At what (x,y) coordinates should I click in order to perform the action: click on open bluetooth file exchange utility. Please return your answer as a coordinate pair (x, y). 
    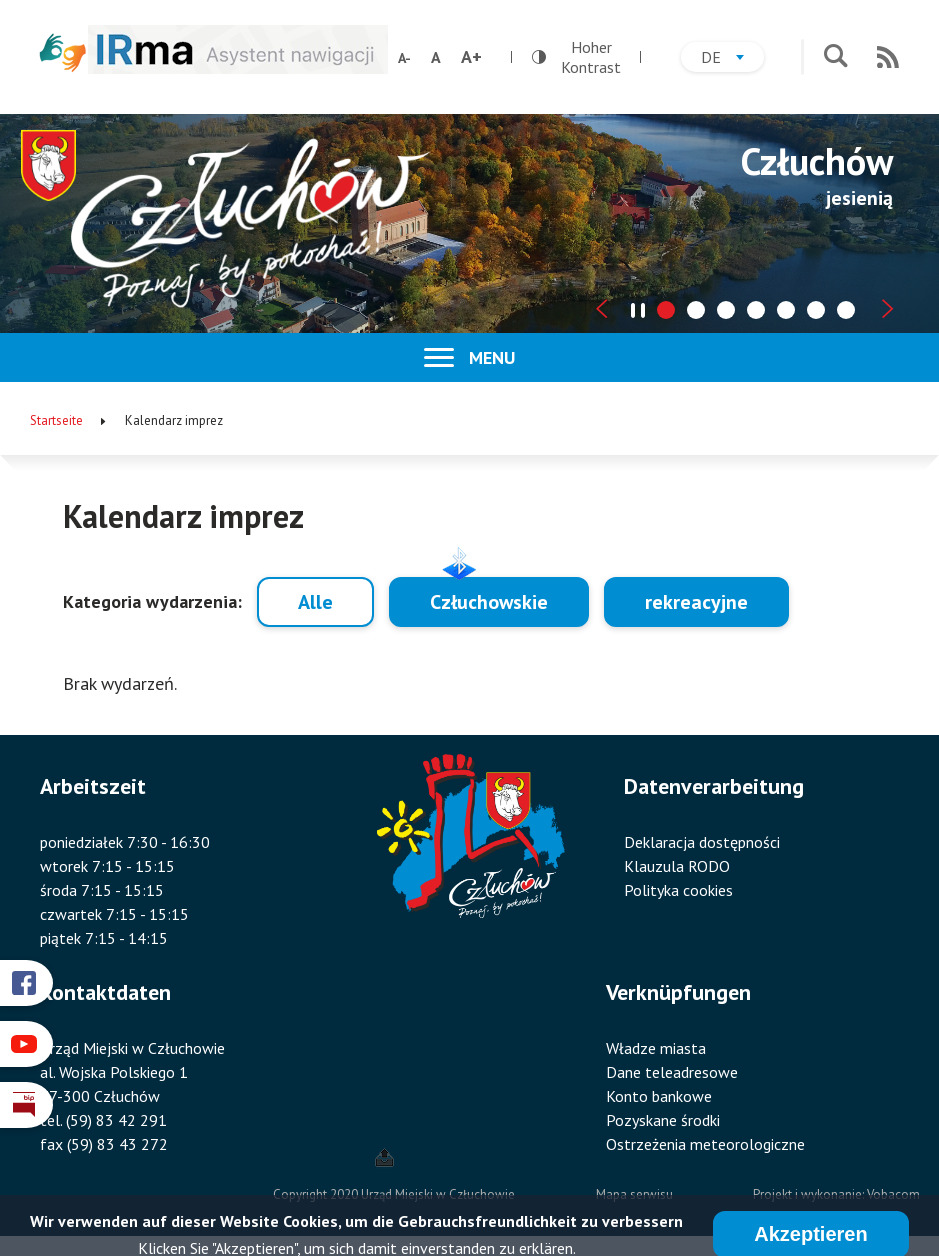
    Looking at the image, I should click on (459, 564).